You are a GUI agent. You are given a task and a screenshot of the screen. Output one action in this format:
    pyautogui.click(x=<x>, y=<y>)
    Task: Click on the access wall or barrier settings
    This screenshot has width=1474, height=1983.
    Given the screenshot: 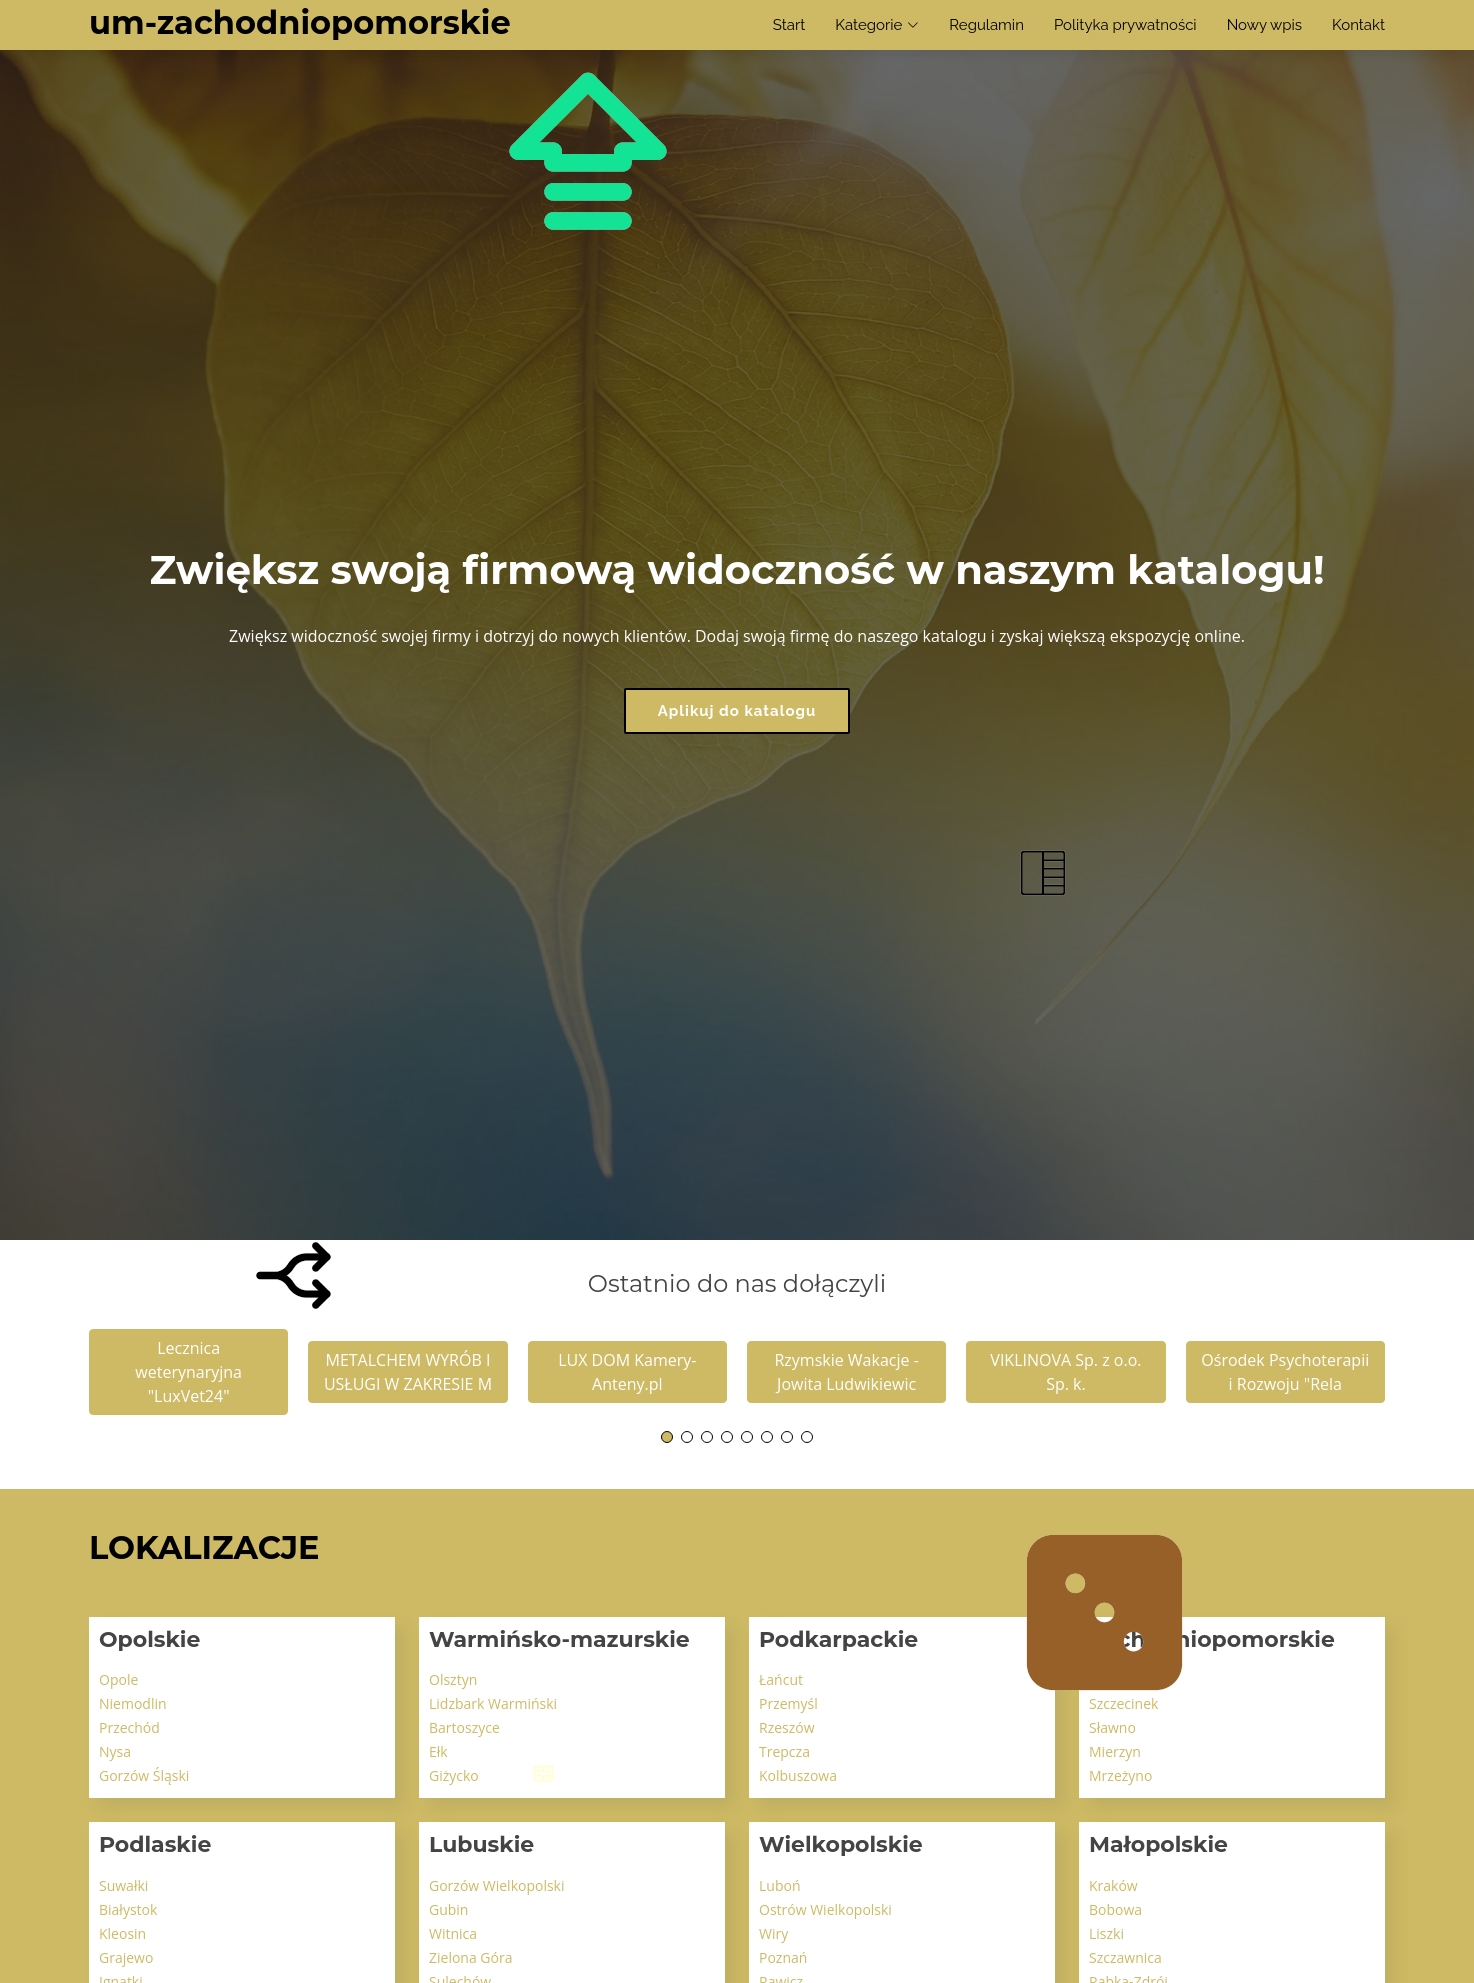 What is the action you would take?
    pyautogui.click(x=543, y=1773)
    